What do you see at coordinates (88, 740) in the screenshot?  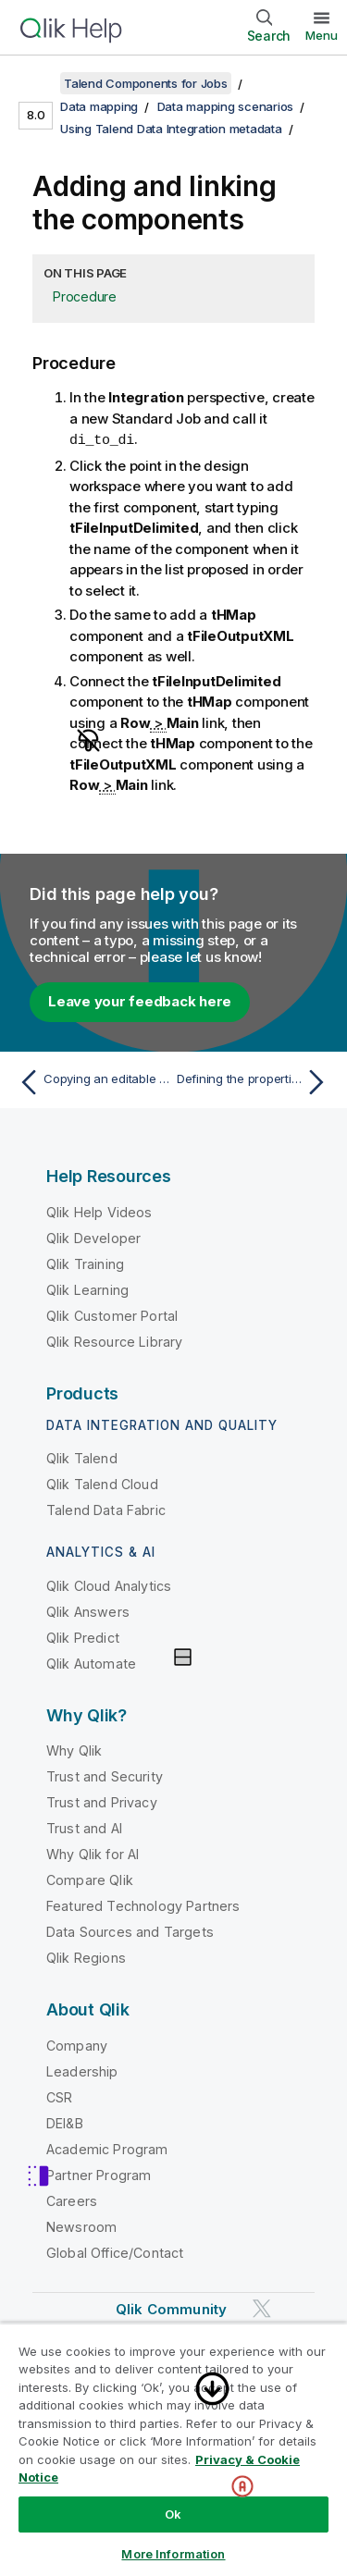 I see `indicates mushroom-free or no mushrooms` at bounding box center [88, 740].